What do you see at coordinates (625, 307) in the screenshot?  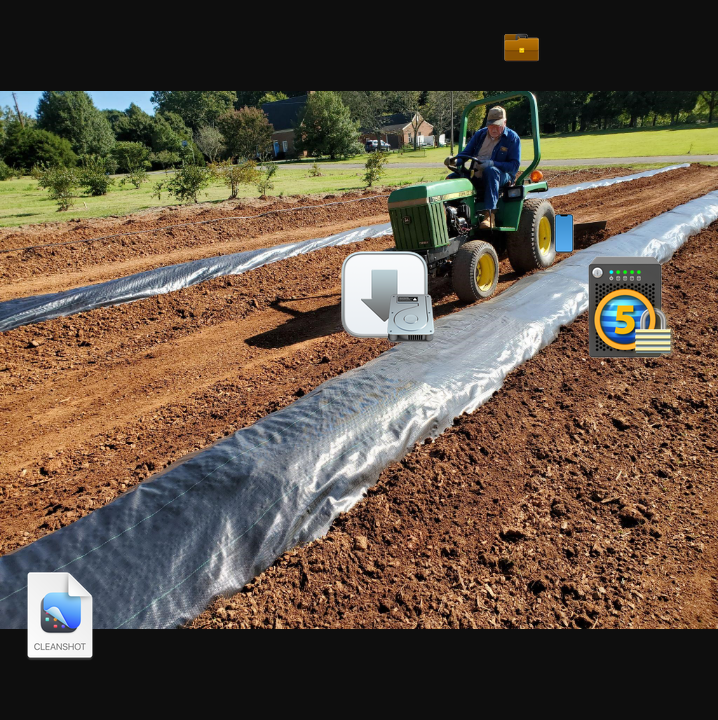 I see `locked RAID 5 storage array` at bounding box center [625, 307].